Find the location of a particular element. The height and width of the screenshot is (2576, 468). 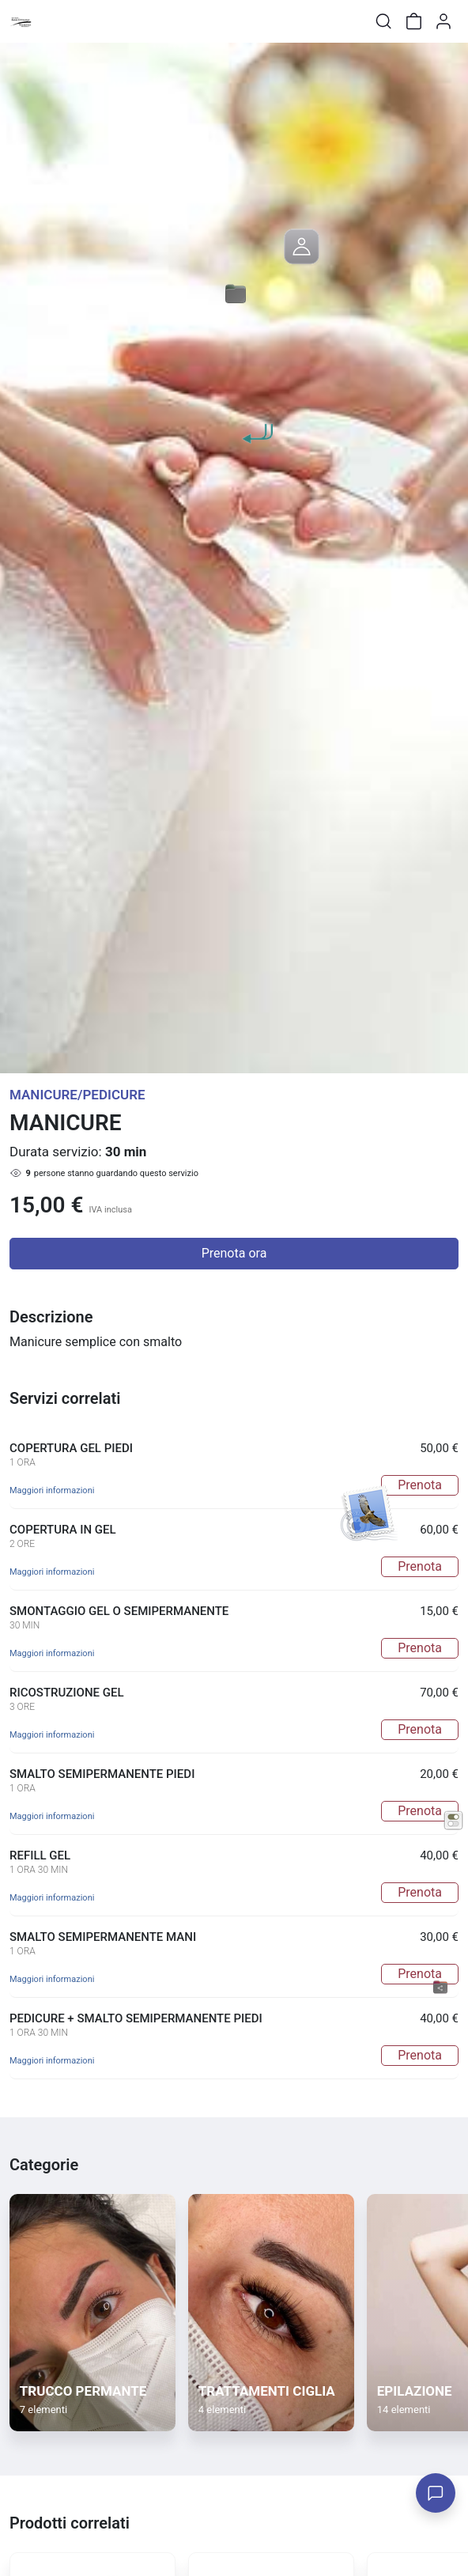

open mail preferences or settings is located at coordinates (368, 1512).